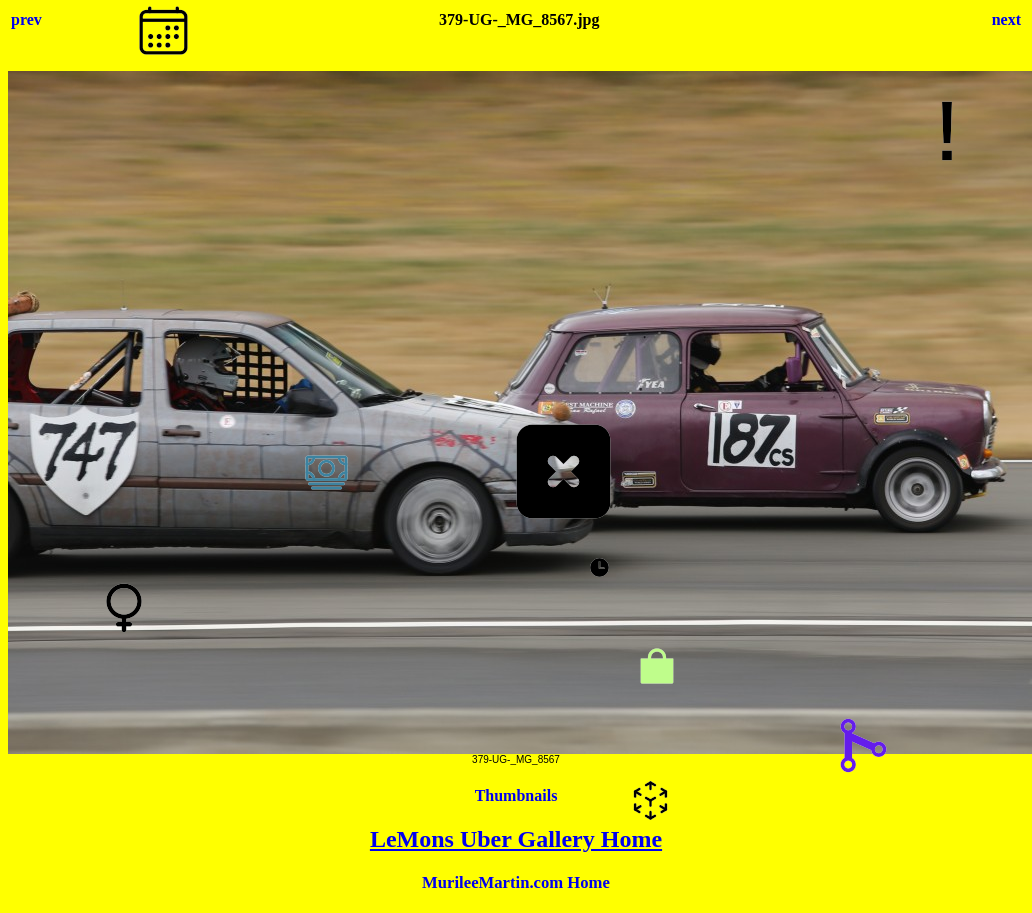 This screenshot has width=1032, height=913. What do you see at coordinates (563, 471) in the screenshot?
I see `close or dismiss a modal window` at bounding box center [563, 471].